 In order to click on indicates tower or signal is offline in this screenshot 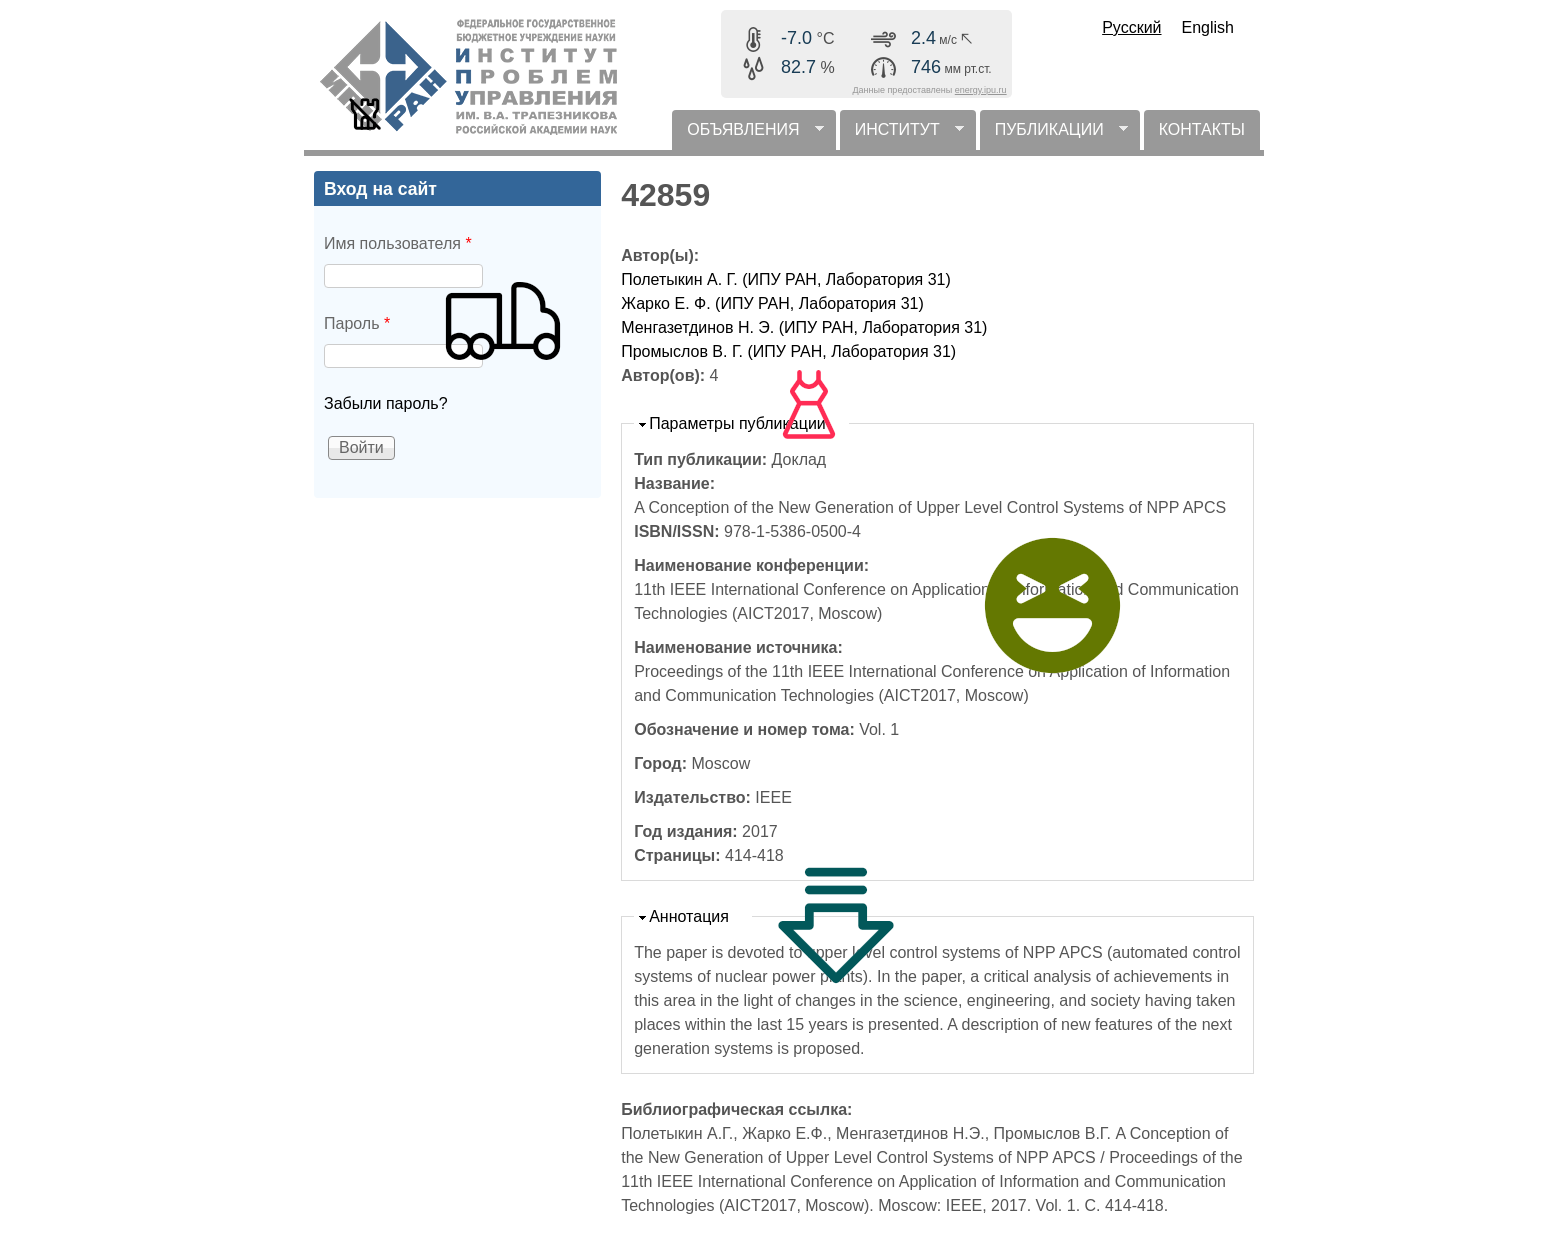, I will do `click(365, 114)`.